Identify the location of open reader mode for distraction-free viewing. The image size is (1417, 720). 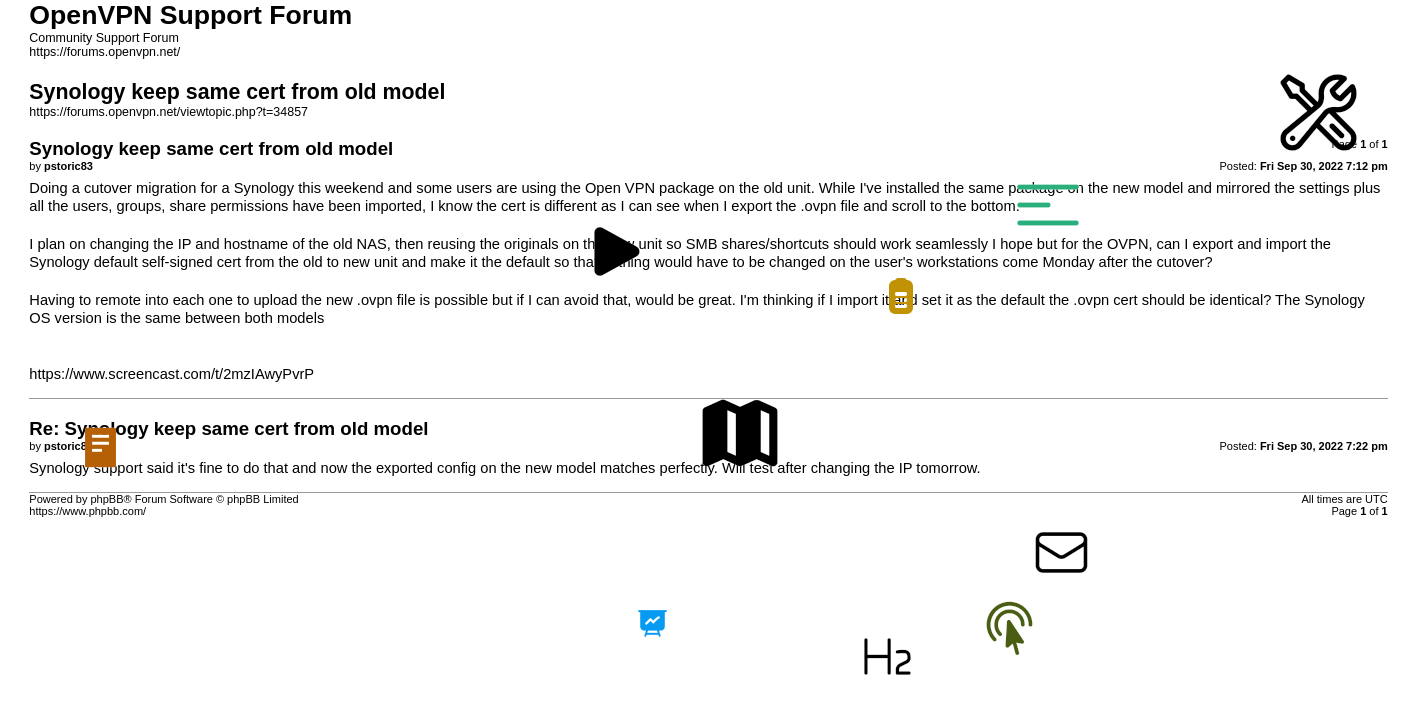
(100, 447).